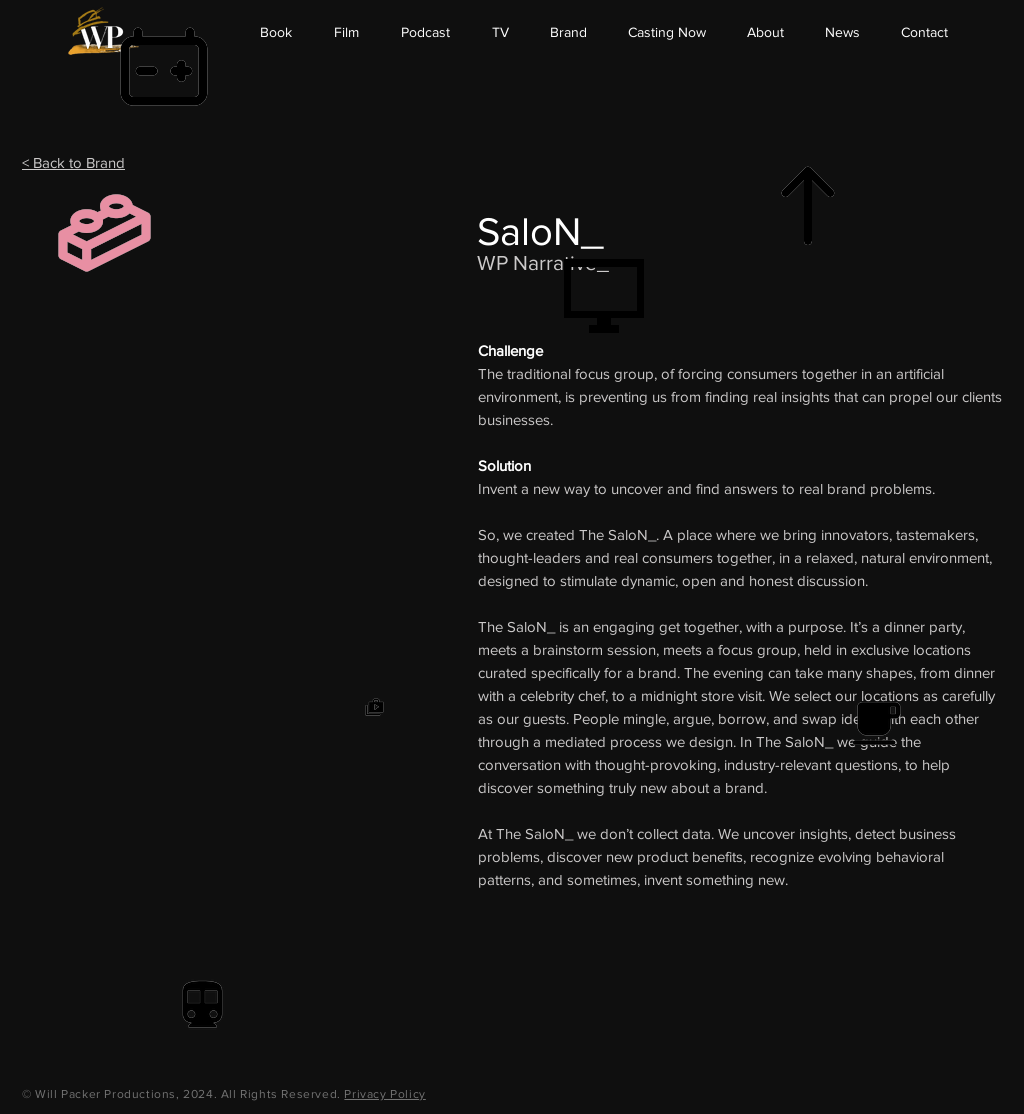 This screenshot has height=1114, width=1024. What do you see at coordinates (876, 723) in the screenshot?
I see `find nearby coffee shops or cafes` at bounding box center [876, 723].